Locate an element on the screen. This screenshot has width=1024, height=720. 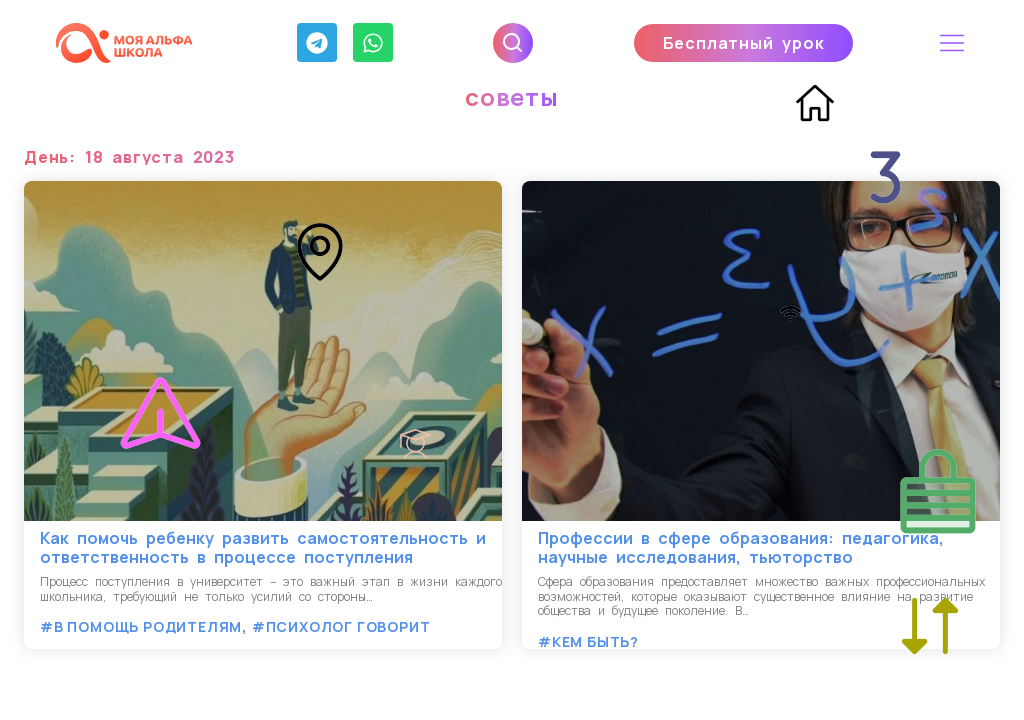
send a message or email is located at coordinates (160, 414).